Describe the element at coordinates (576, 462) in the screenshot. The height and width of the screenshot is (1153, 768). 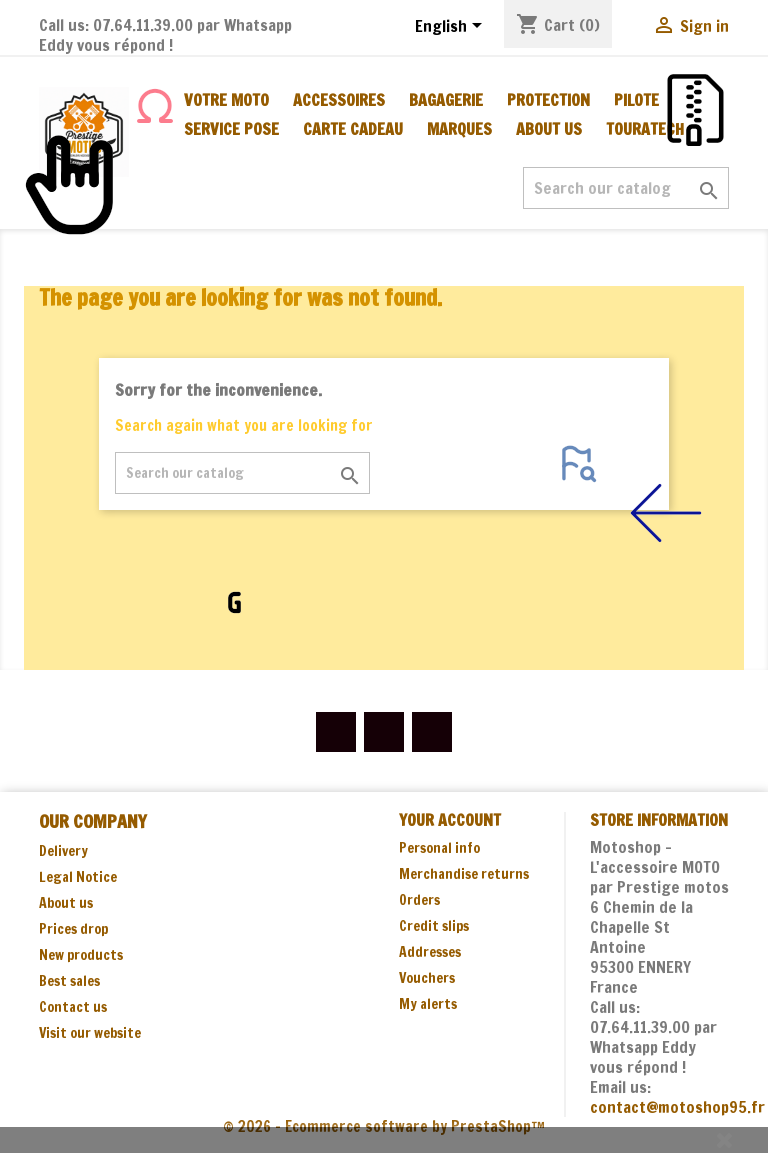
I see `search flagged items` at that location.